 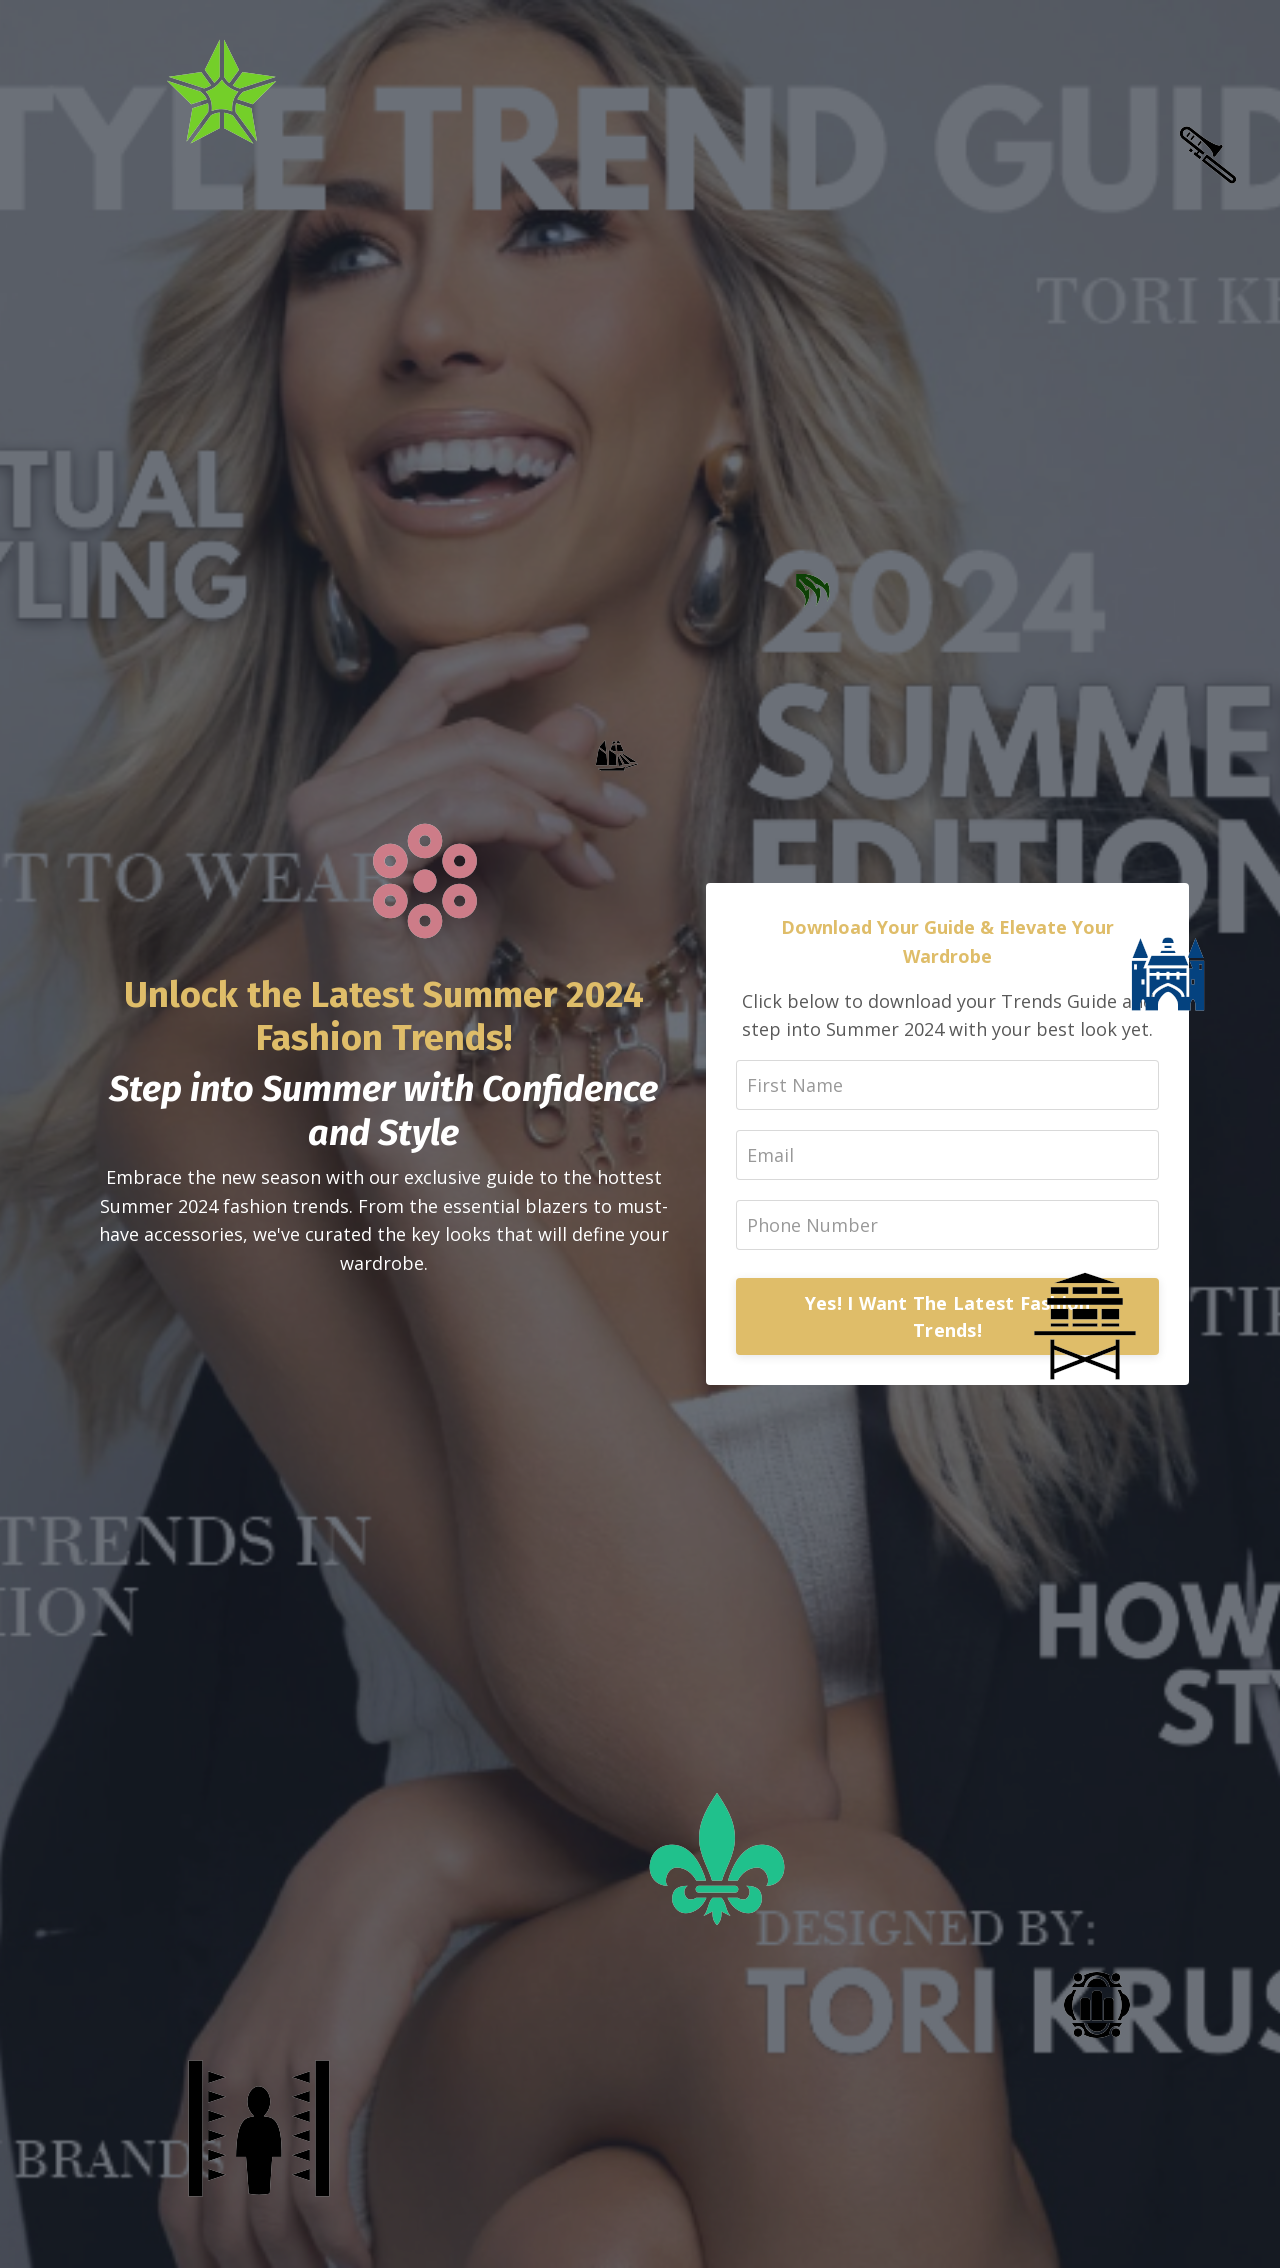 What do you see at coordinates (259, 2126) in the screenshot?
I see `indicates a trap or hazard zone in a game` at bounding box center [259, 2126].